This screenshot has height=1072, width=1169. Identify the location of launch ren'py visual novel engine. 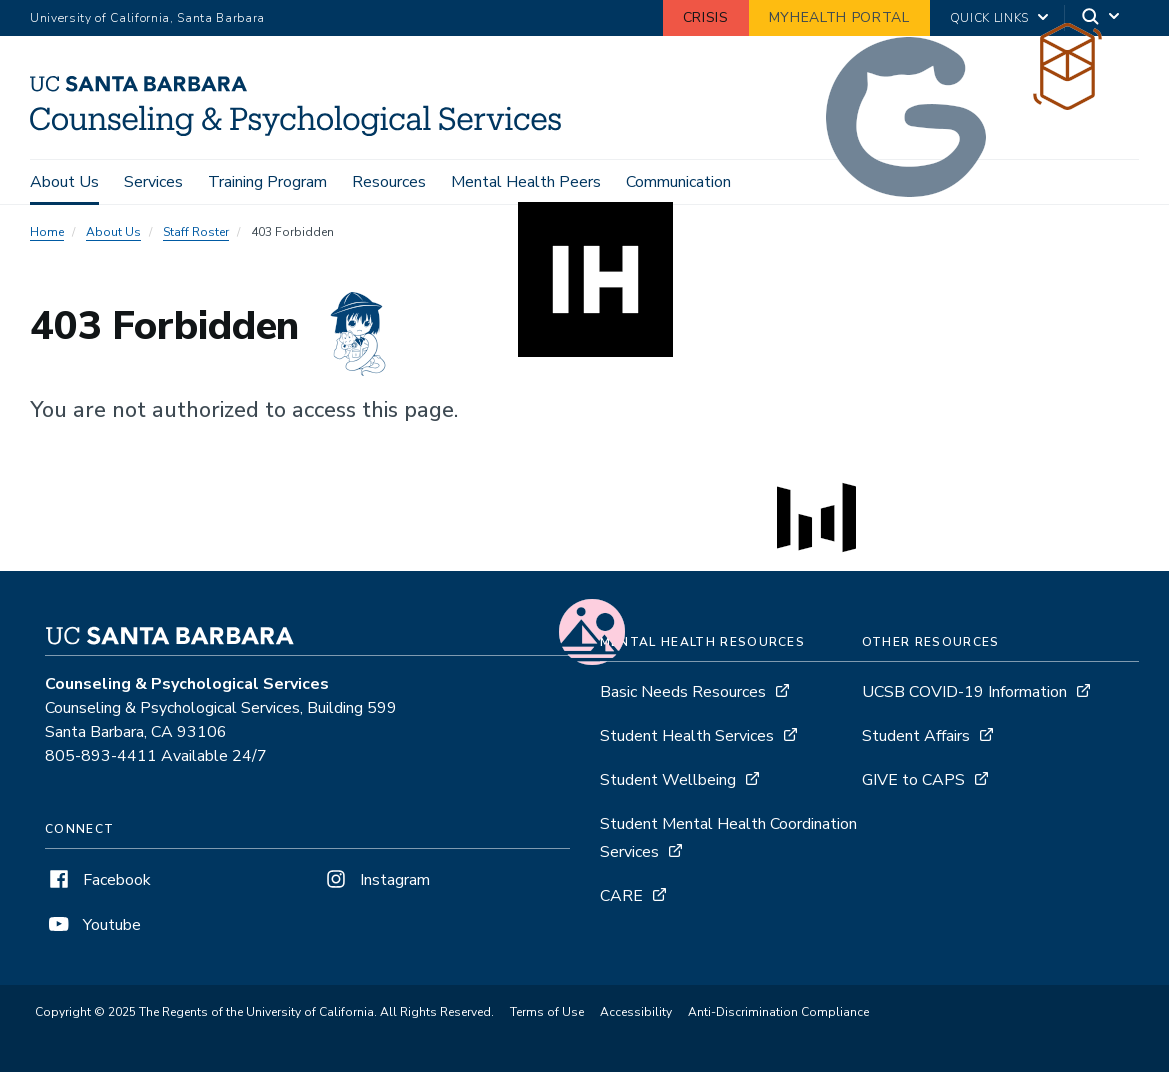
(358, 334).